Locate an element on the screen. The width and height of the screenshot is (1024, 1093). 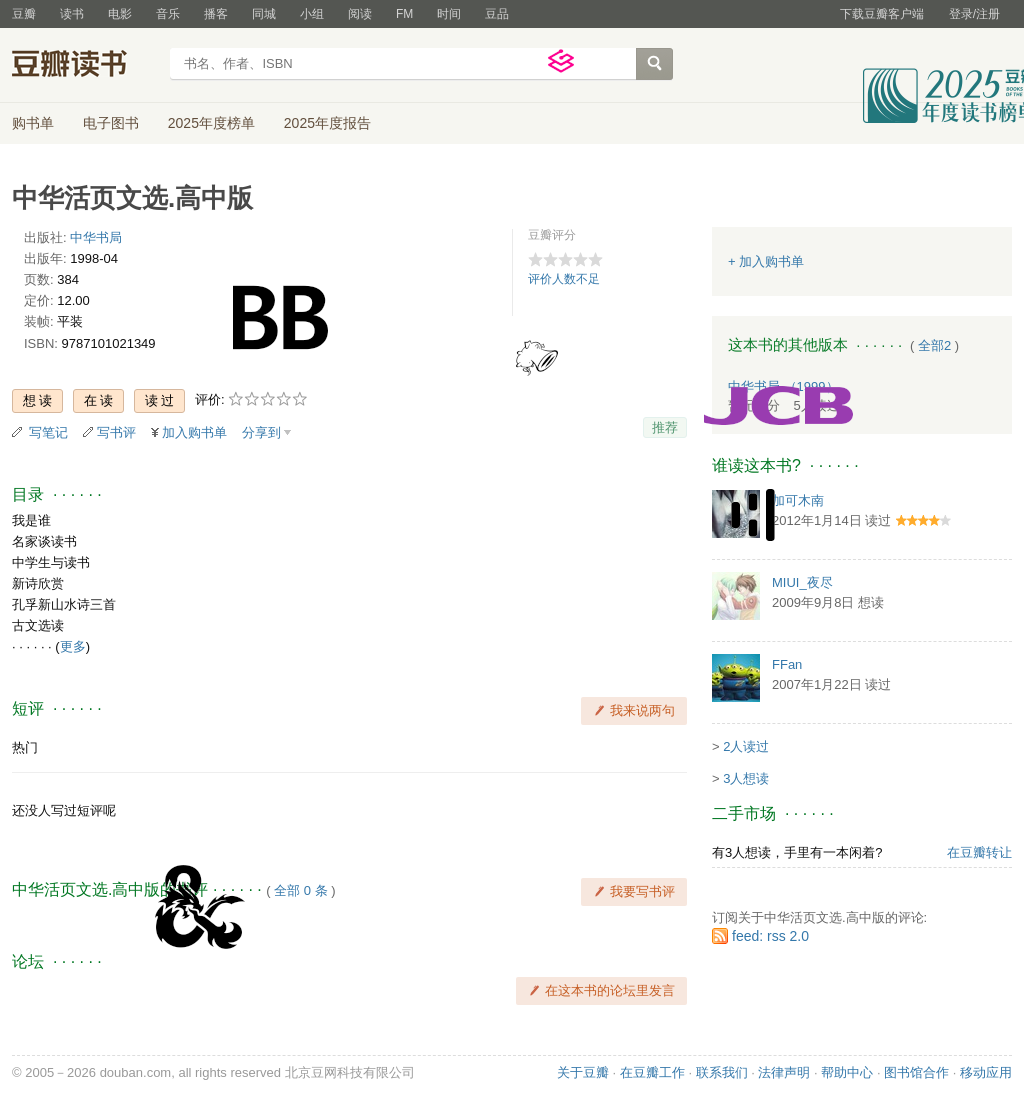
open the BookBub app is located at coordinates (280, 317).